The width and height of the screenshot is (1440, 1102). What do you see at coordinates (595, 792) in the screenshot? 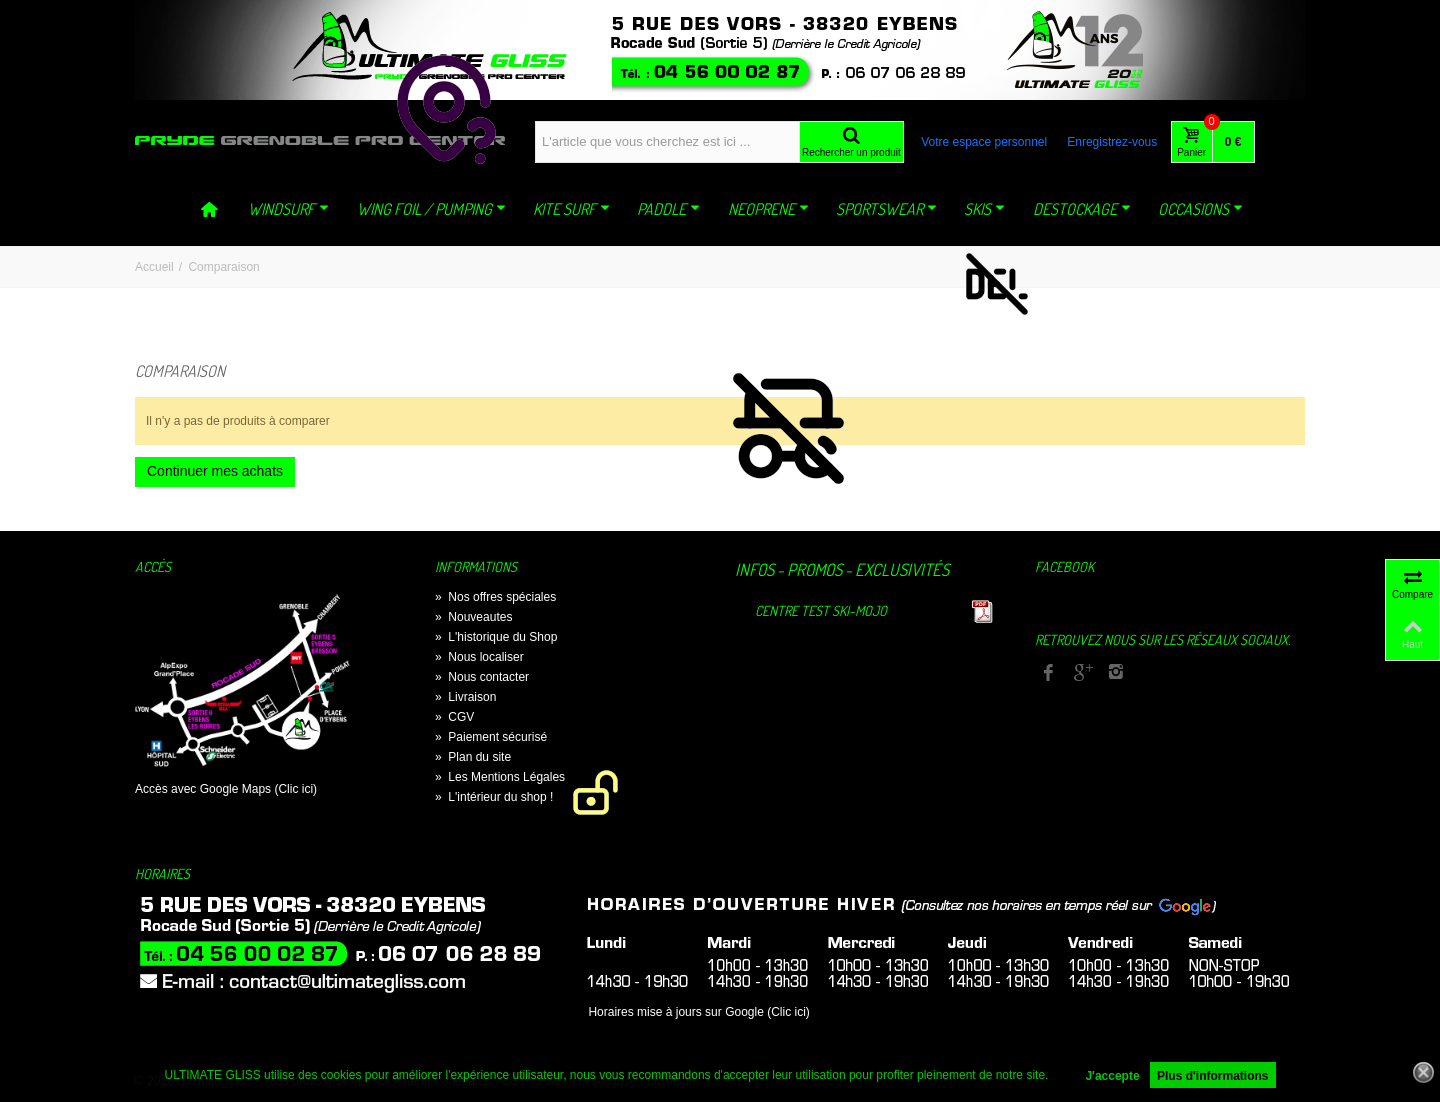
I see `unlocked or unsecured state` at bounding box center [595, 792].